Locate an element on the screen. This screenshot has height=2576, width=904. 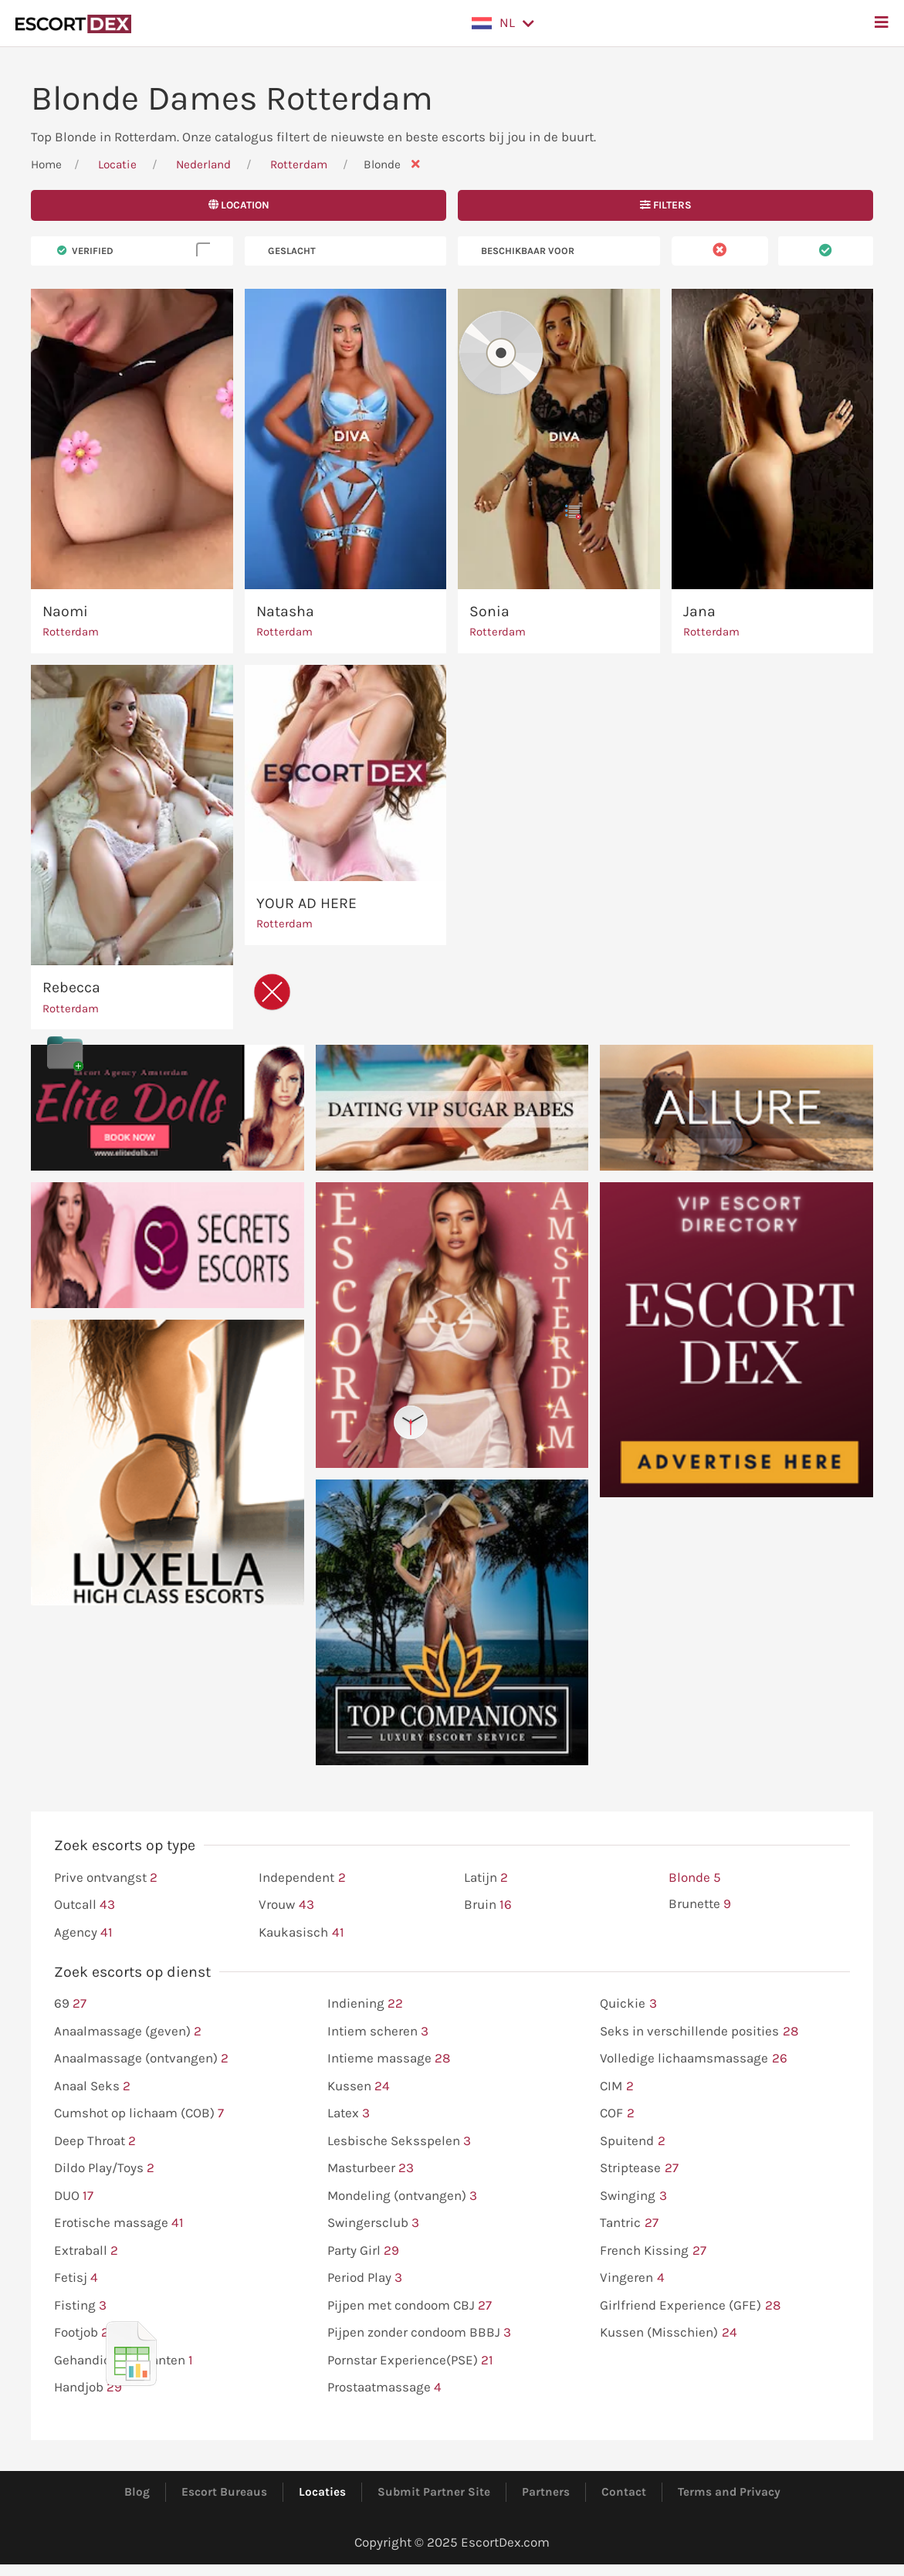
open a spreadsheet file is located at coordinates (131, 2354).